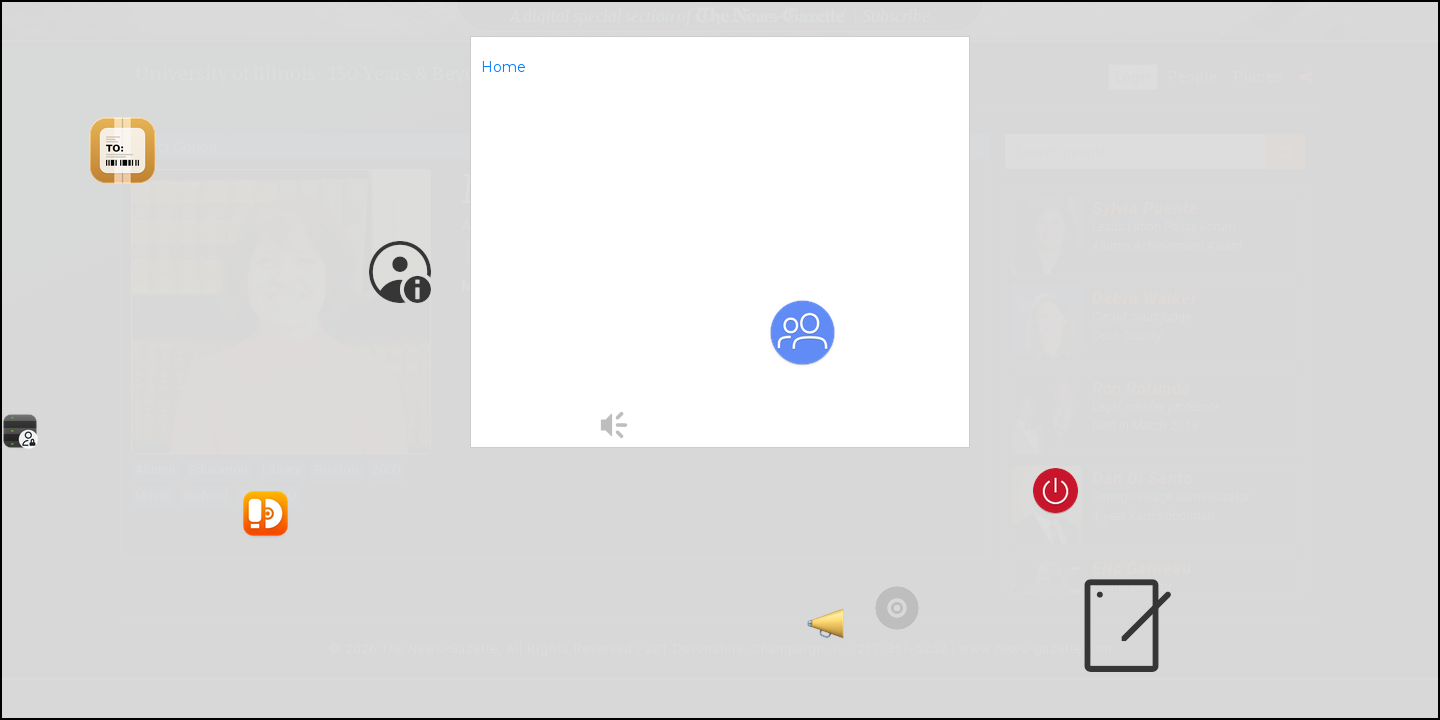 This screenshot has width=1440, height=720. I want to click on indicates a connected PDA or tablet device, so click(1121, 622).